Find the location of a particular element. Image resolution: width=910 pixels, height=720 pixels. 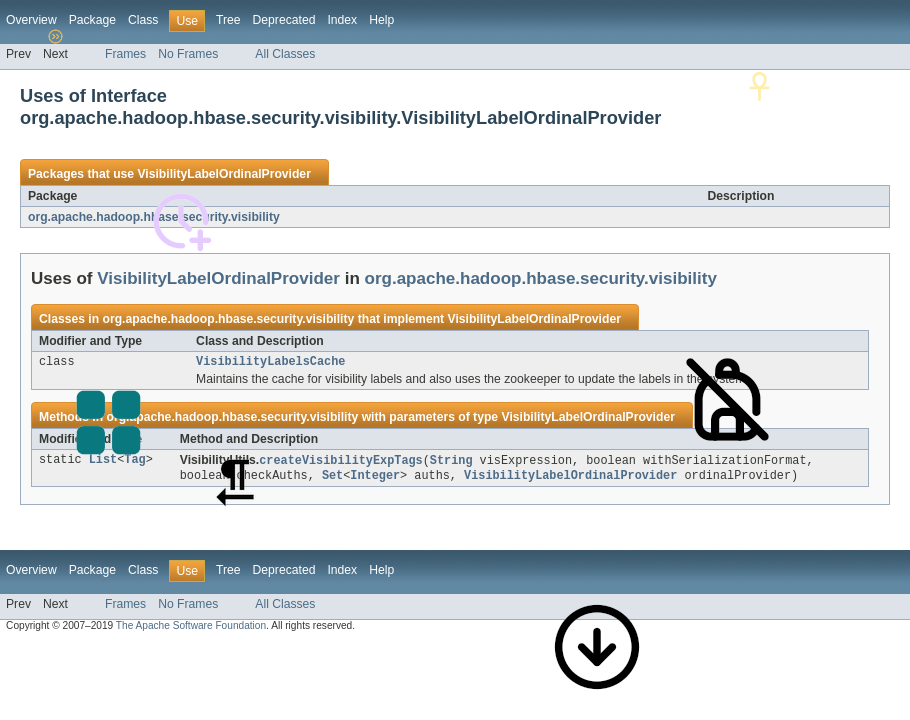

switch to grid view is located at coordinates (108, 422).